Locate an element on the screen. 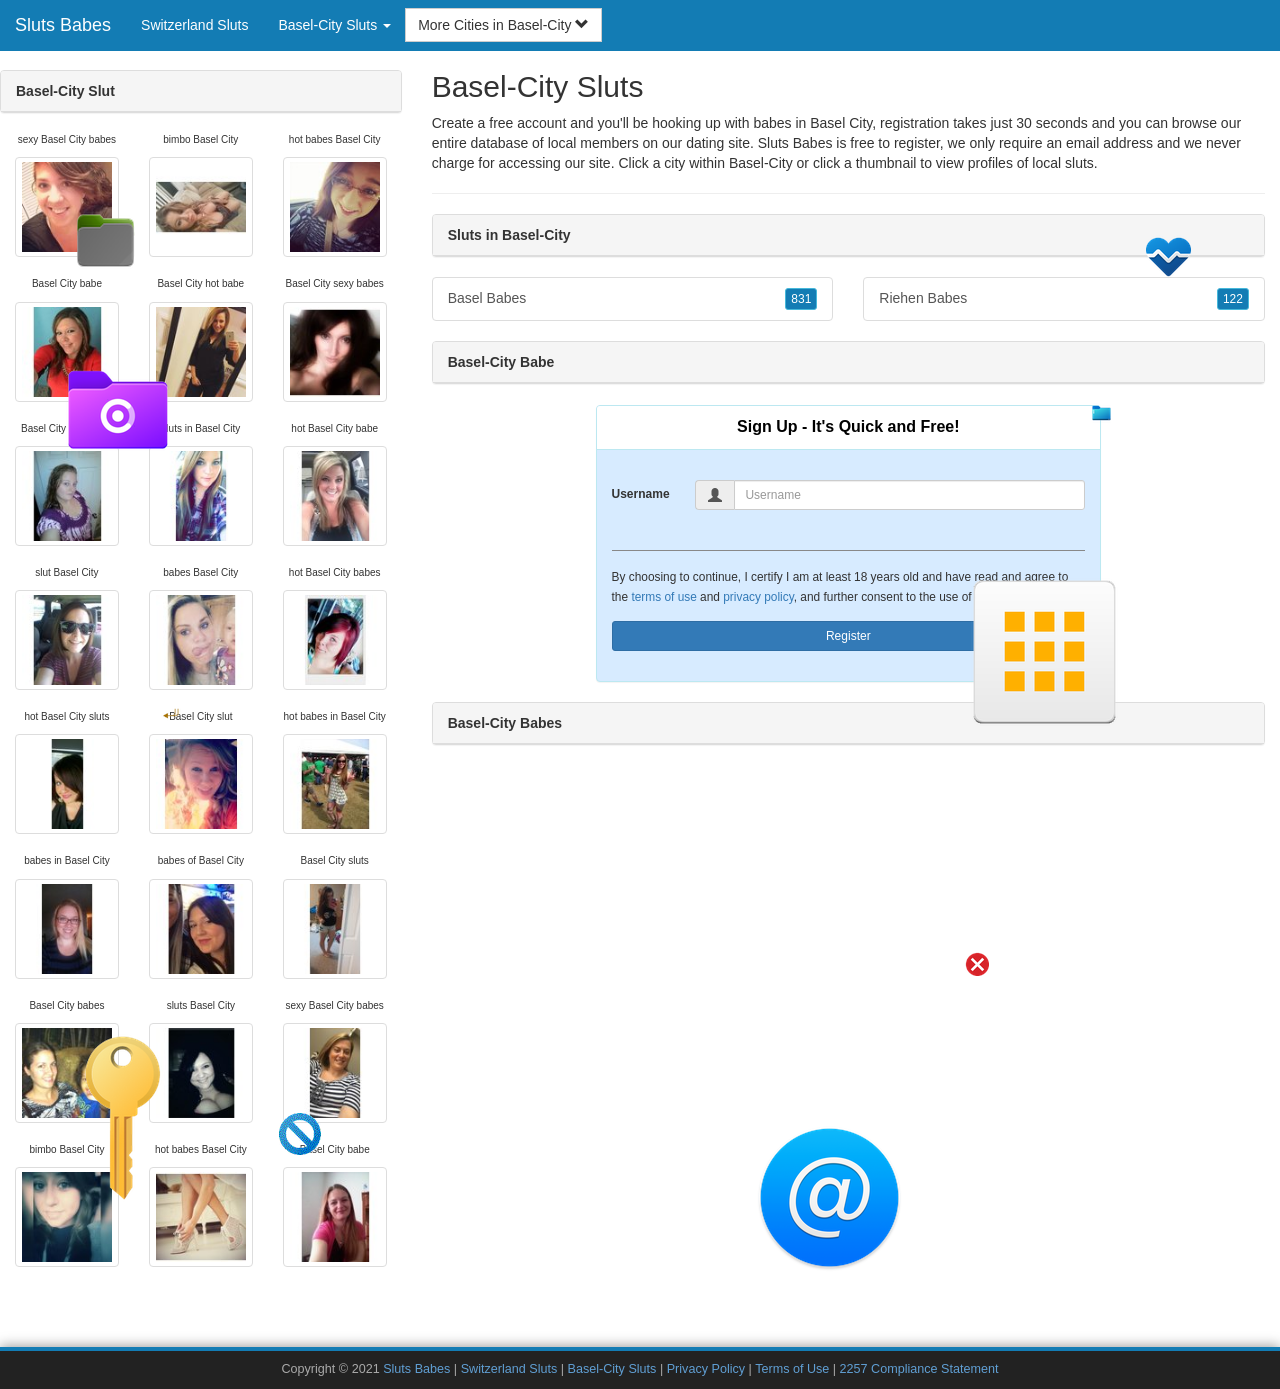 This screenshot has height=1389, width=1280. open wondershare orgcharting project folder is located at coordinates (117, 412).